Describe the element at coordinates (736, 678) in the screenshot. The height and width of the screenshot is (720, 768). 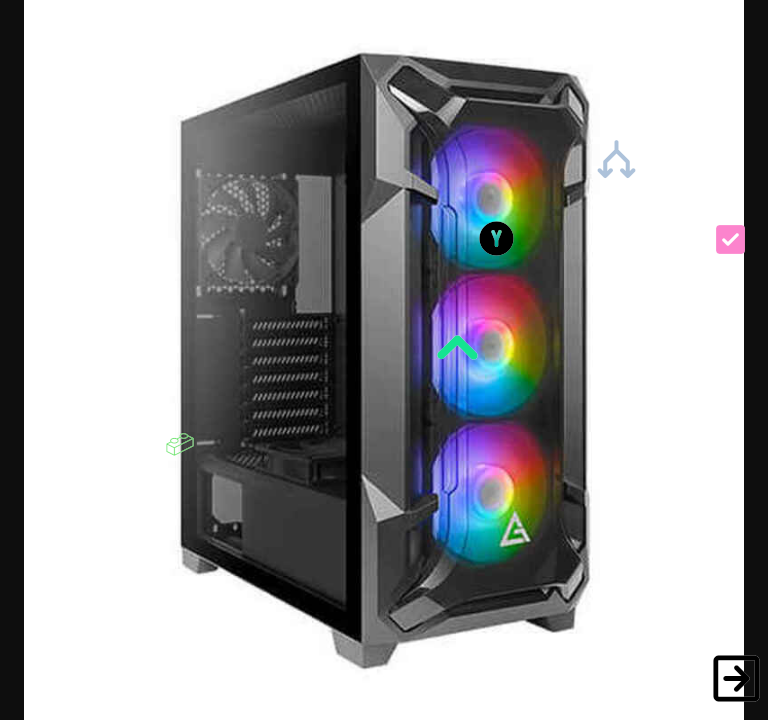
I see `indicates a renamed file in a diff view` at that location.